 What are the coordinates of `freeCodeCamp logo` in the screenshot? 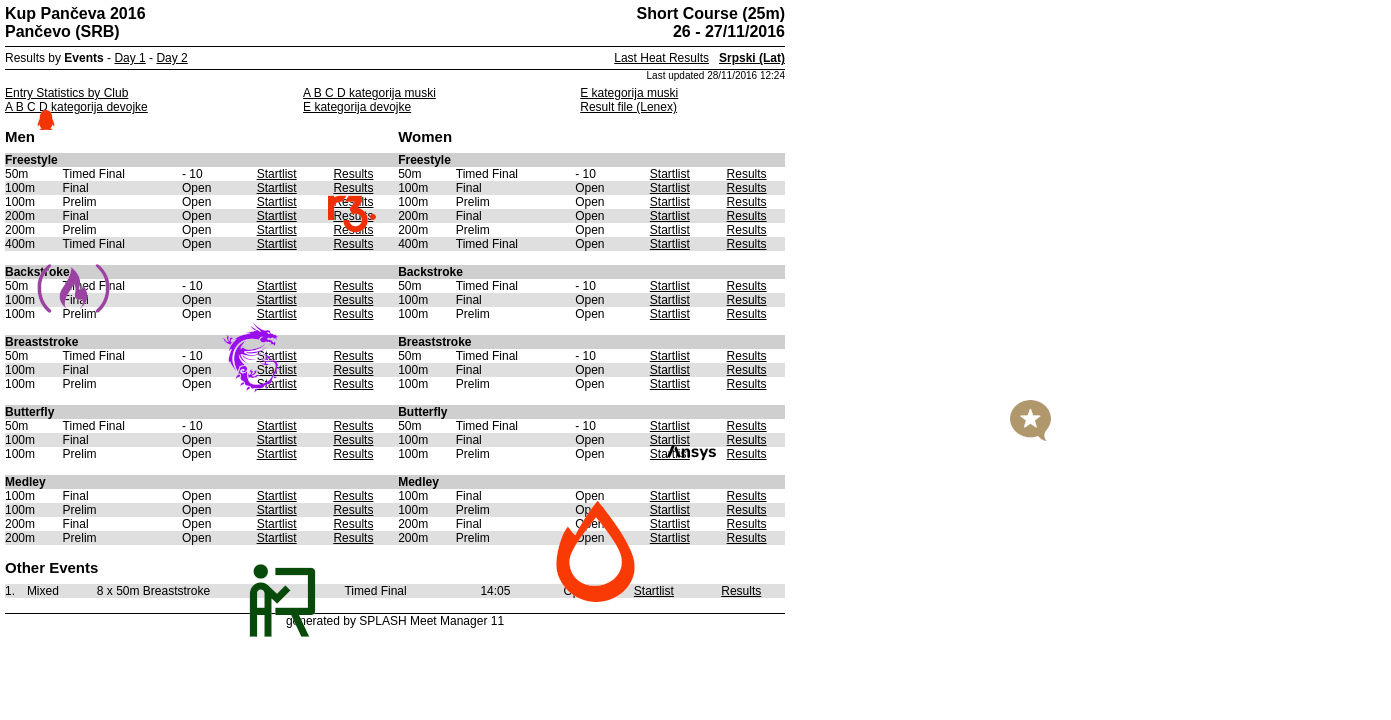 It's located at (73, 288).